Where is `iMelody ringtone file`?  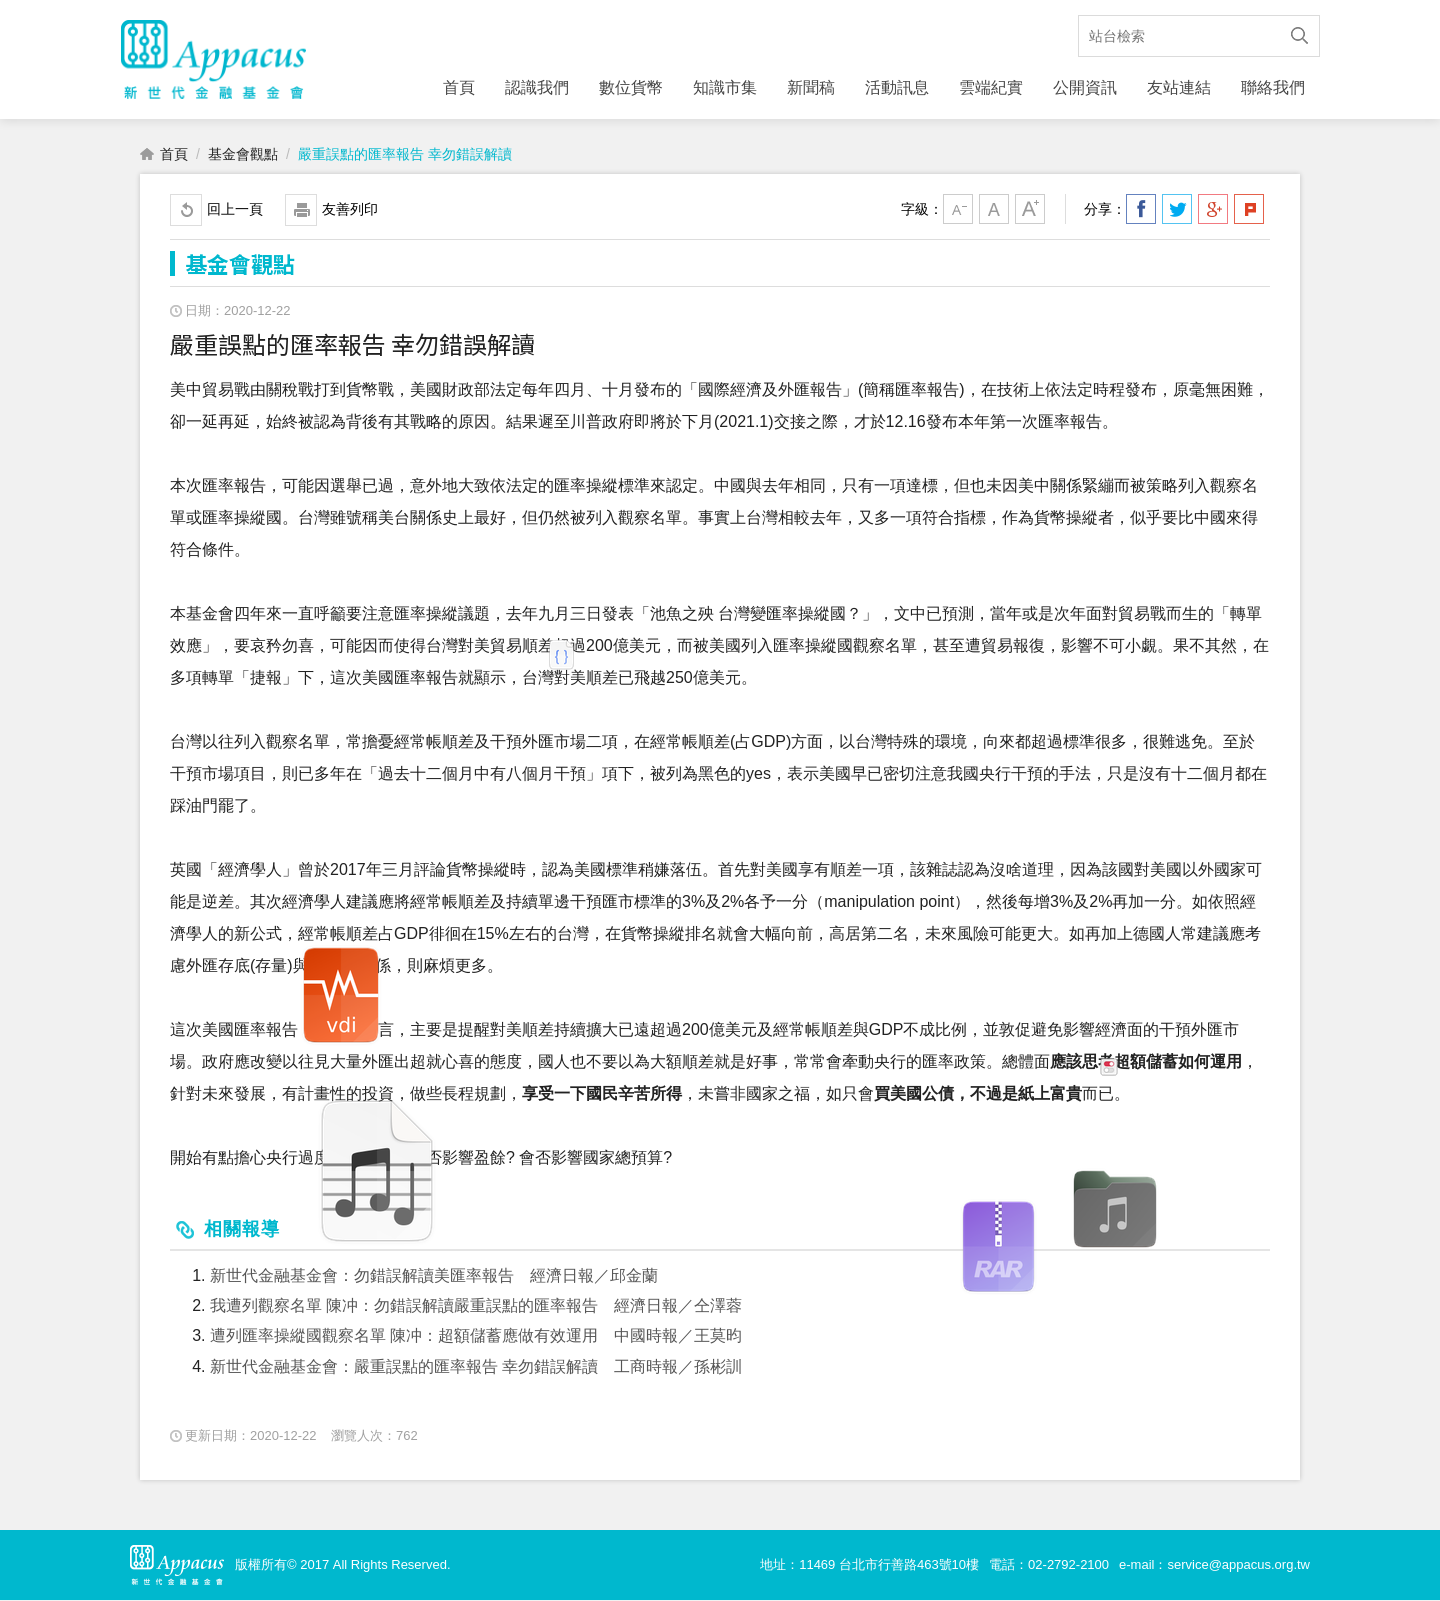
iMelody ringtone file is located at coordinates (377, 1171).